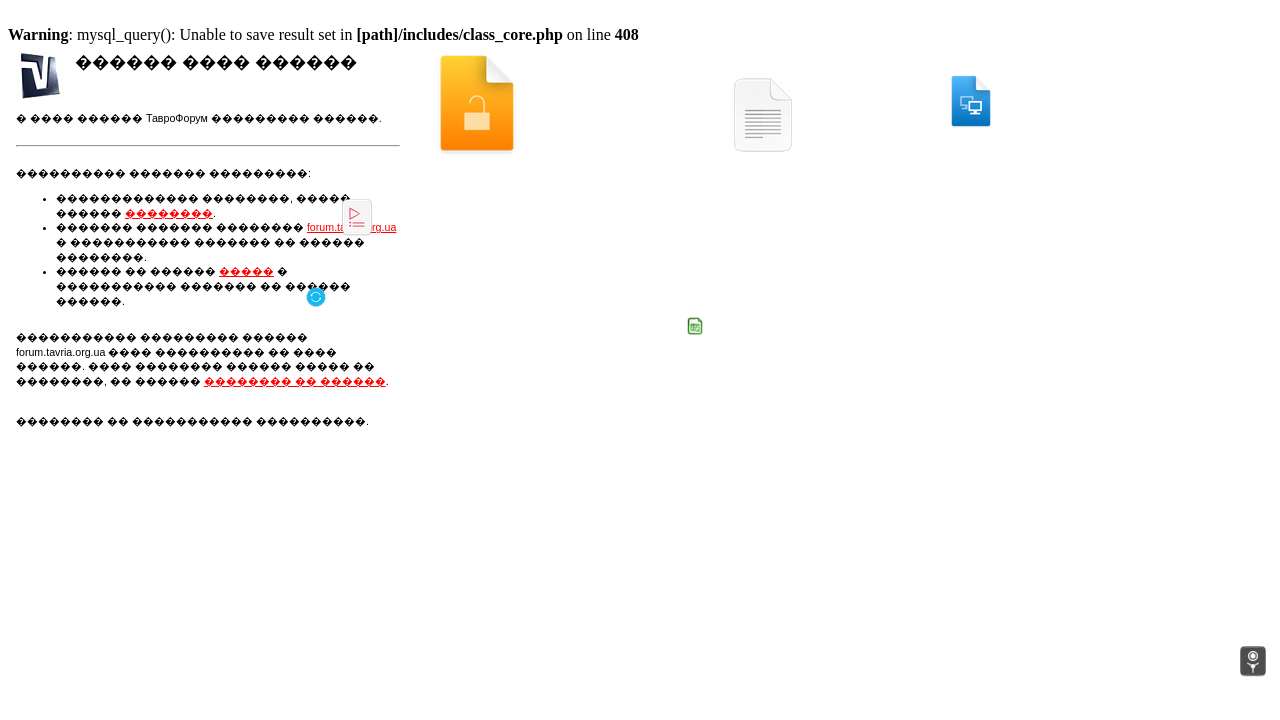  I want to click on open a remote desktop connection file, so click(971, 102).